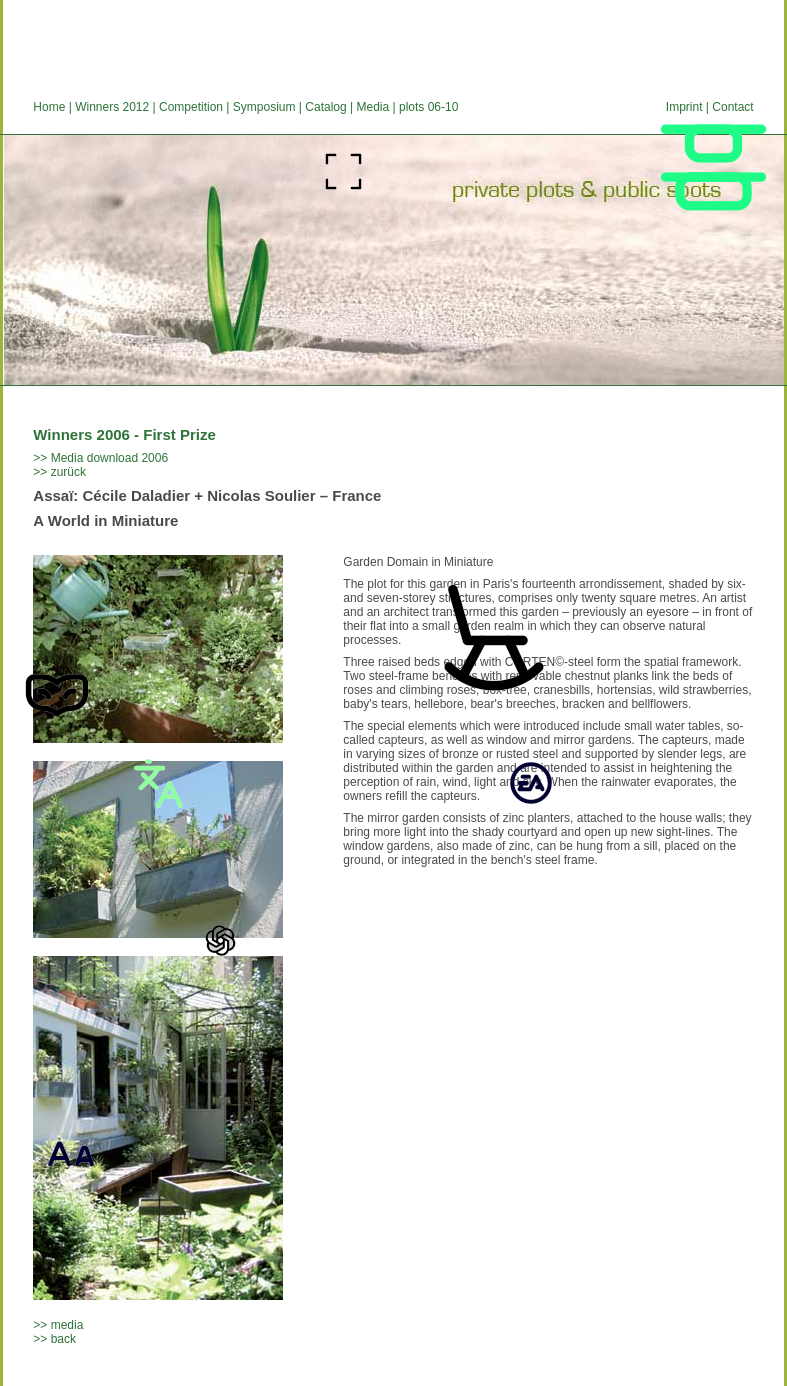  What do you see at coordinates (713, 167) in the screenshot?
I see `align objects to the top edge with vertical distribution` at bounding box center [713, 167].